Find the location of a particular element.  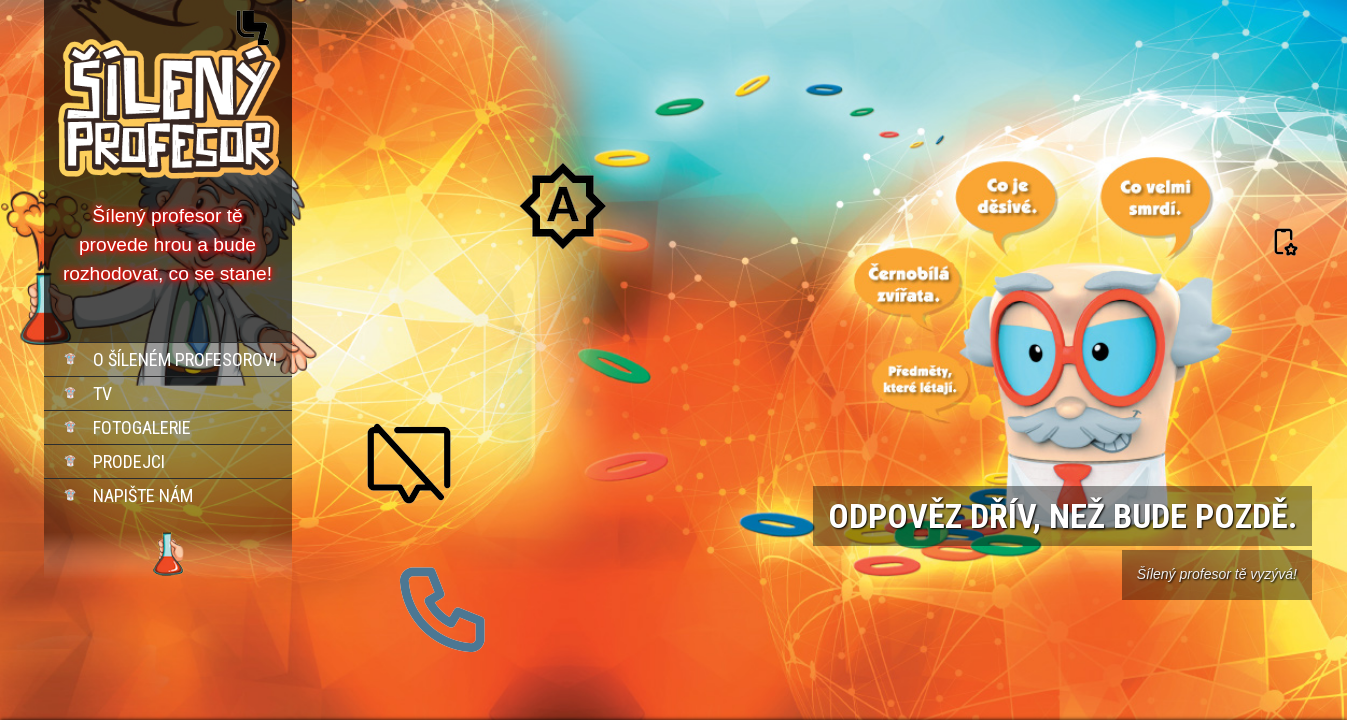

enable automatic brightness adjustment is located at coordinates (563, 206).